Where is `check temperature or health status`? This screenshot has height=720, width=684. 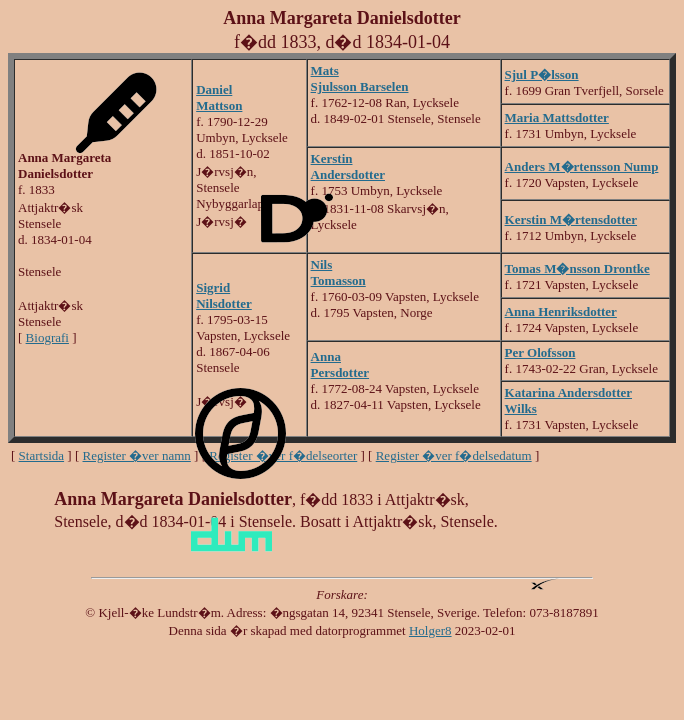
check temperature or health status is located at coordinates (115, 113).